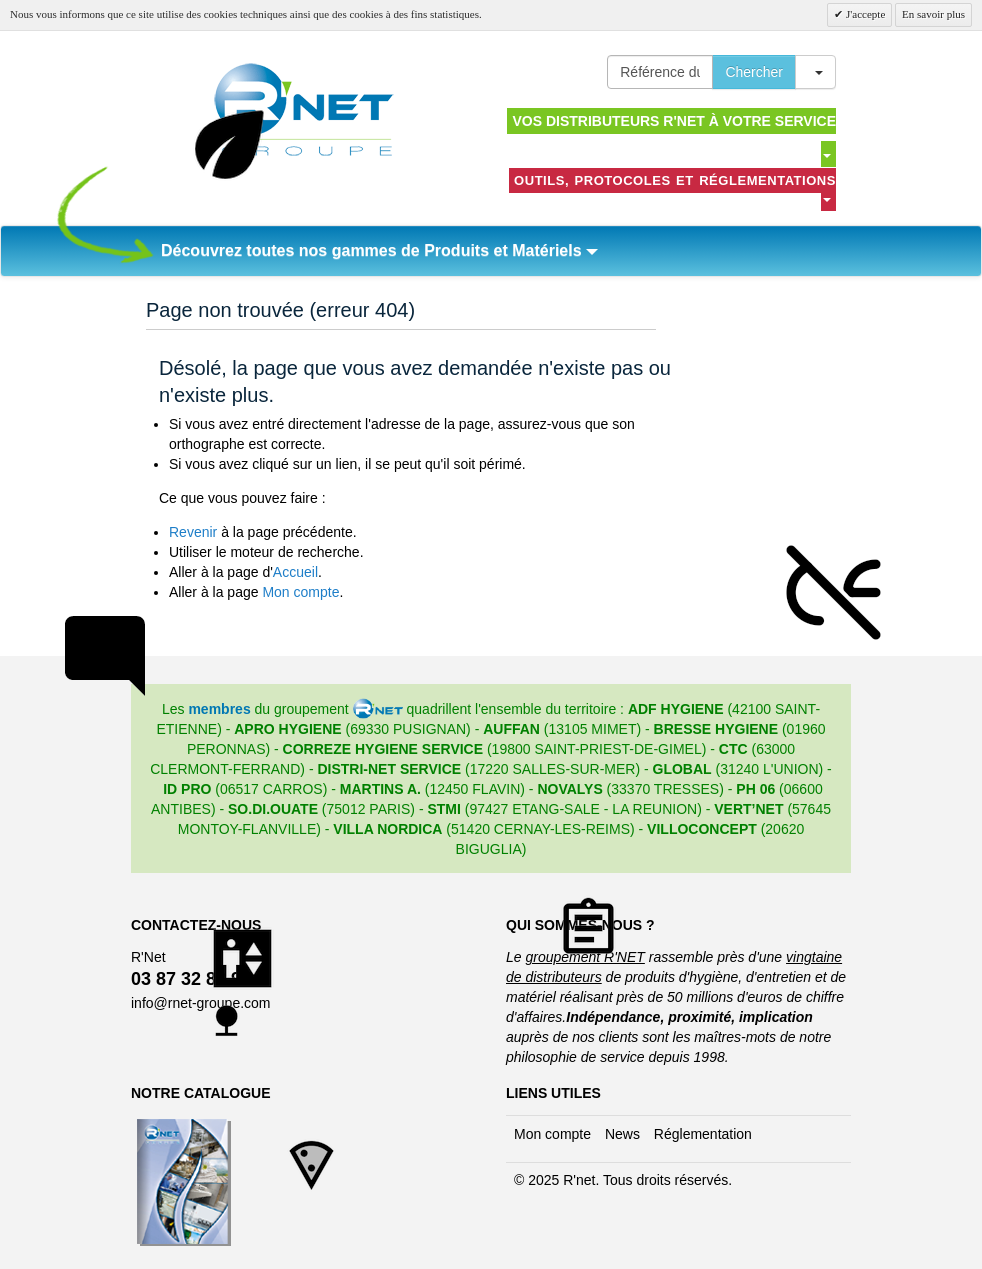  Describe the element at coordinates (833, 592) in the screenshot. I see `indicates CE certification is disabled or not applicable` at that location.